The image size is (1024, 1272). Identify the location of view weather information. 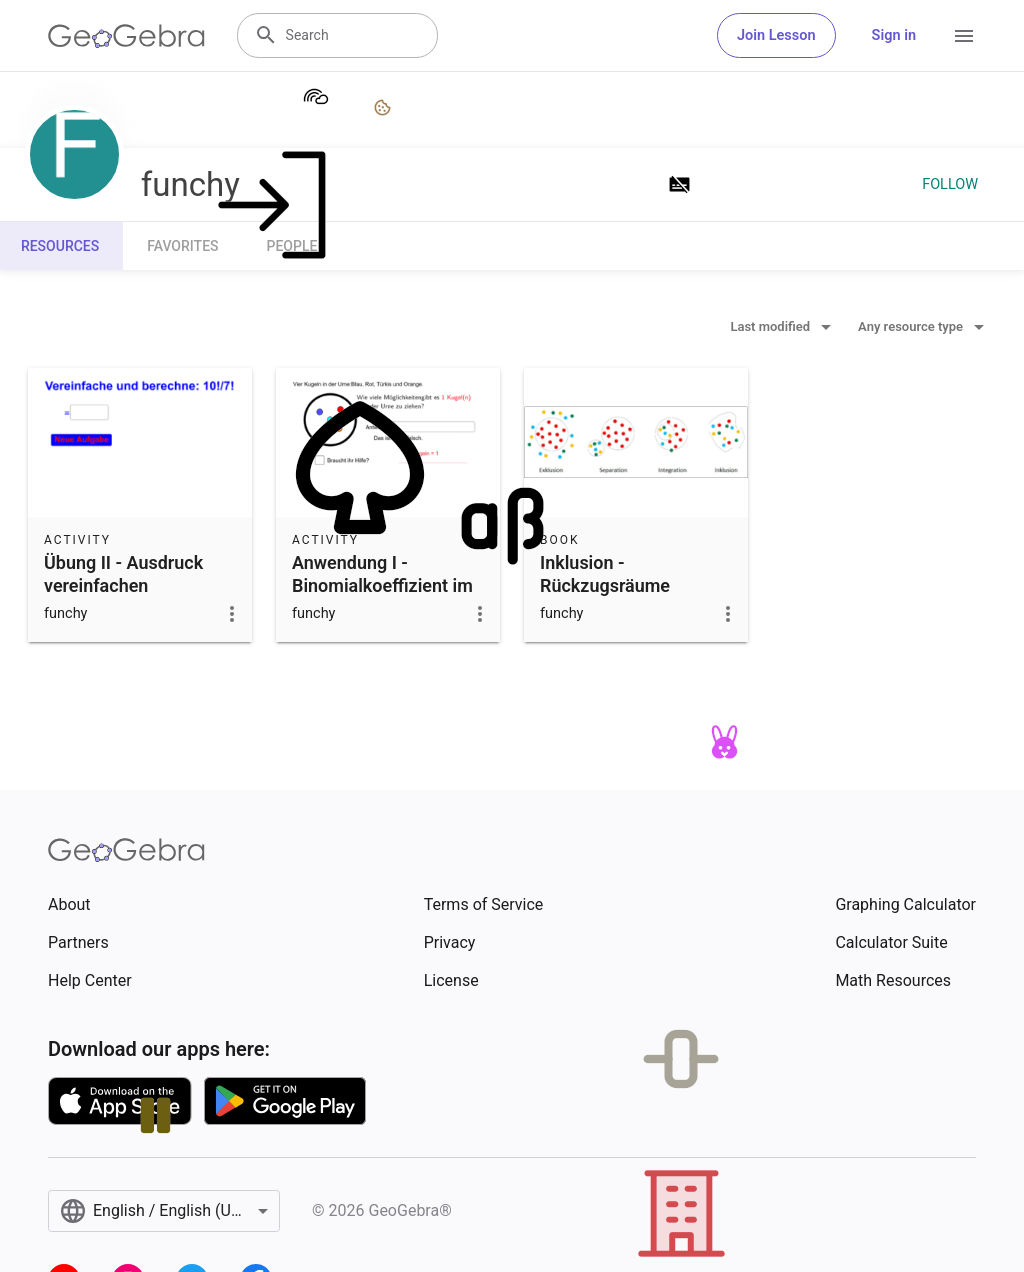
(316, 96).